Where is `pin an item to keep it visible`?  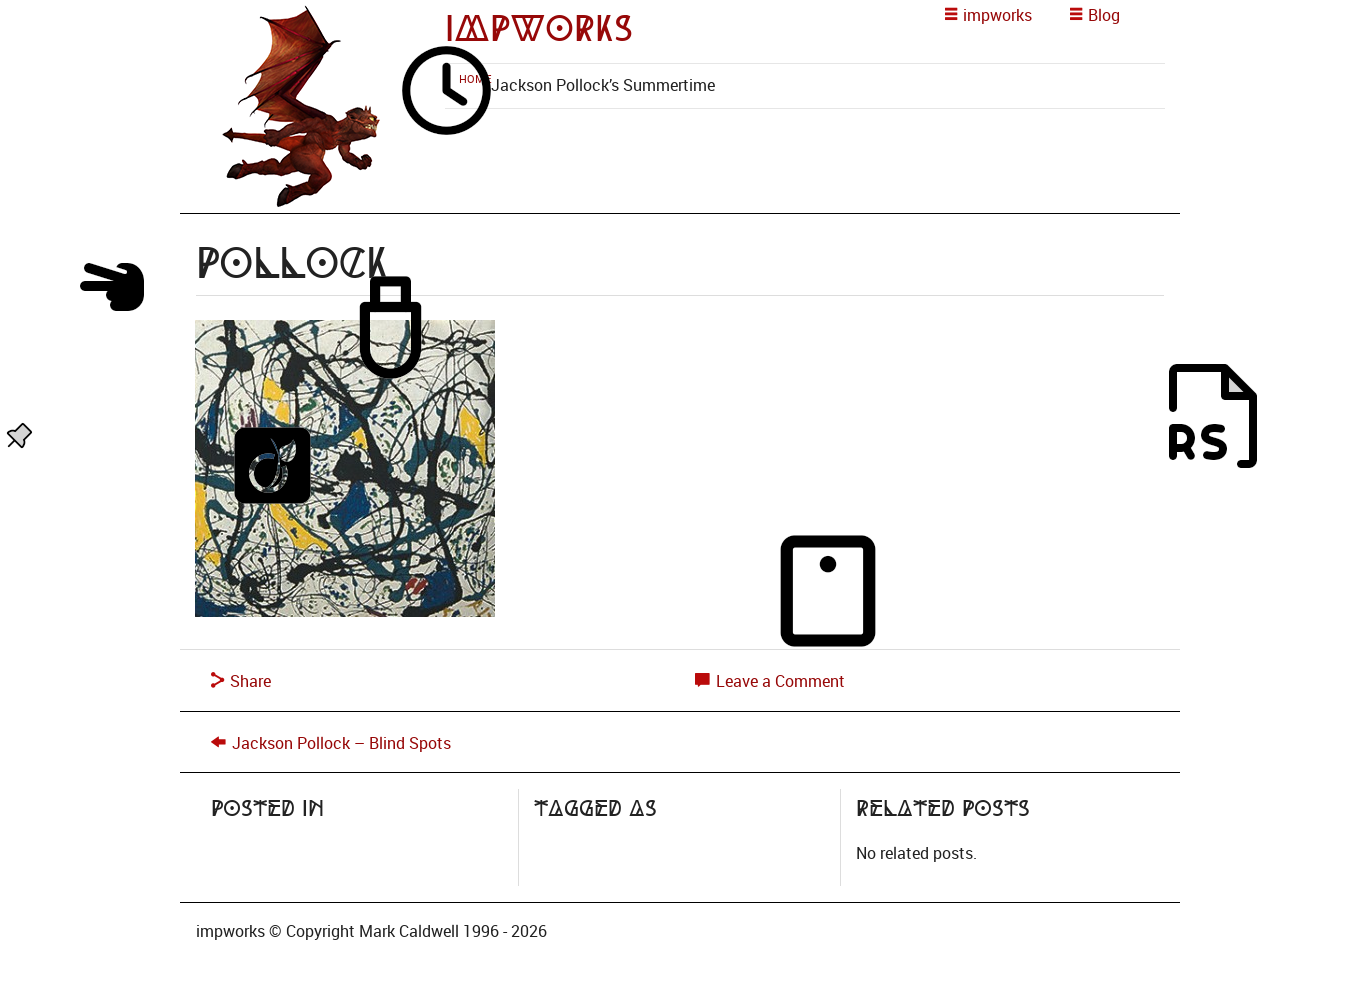
pin an item to keep it visible is located at coordinates (18, 436).